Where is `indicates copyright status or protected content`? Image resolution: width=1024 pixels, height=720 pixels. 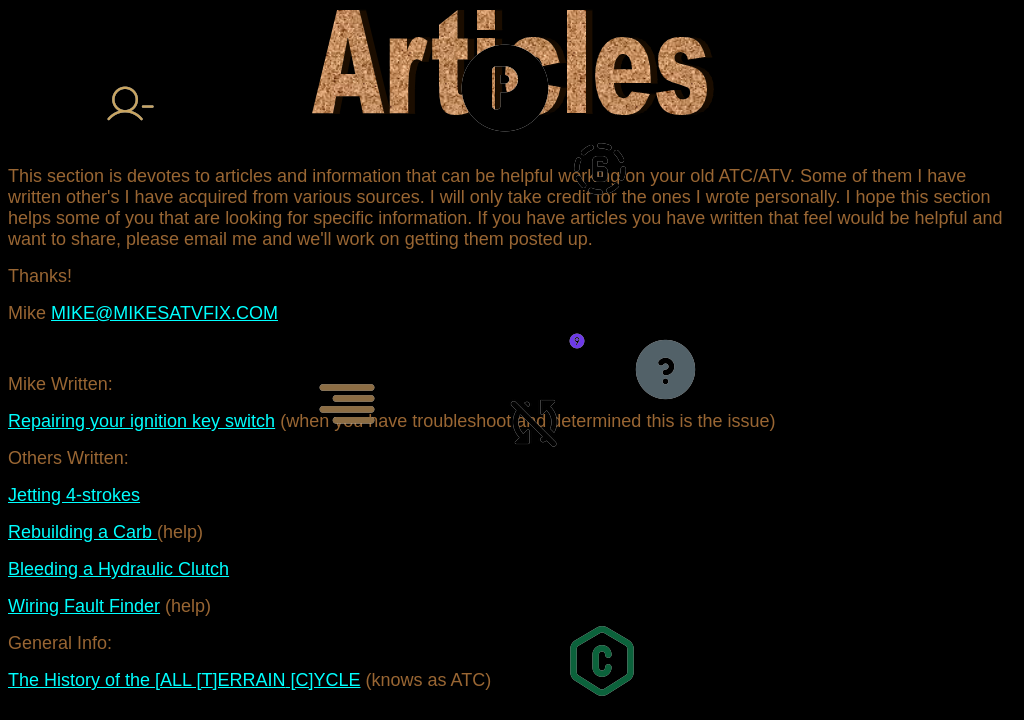 indicates copyright status or protected content is located at coordinates (602, 661).